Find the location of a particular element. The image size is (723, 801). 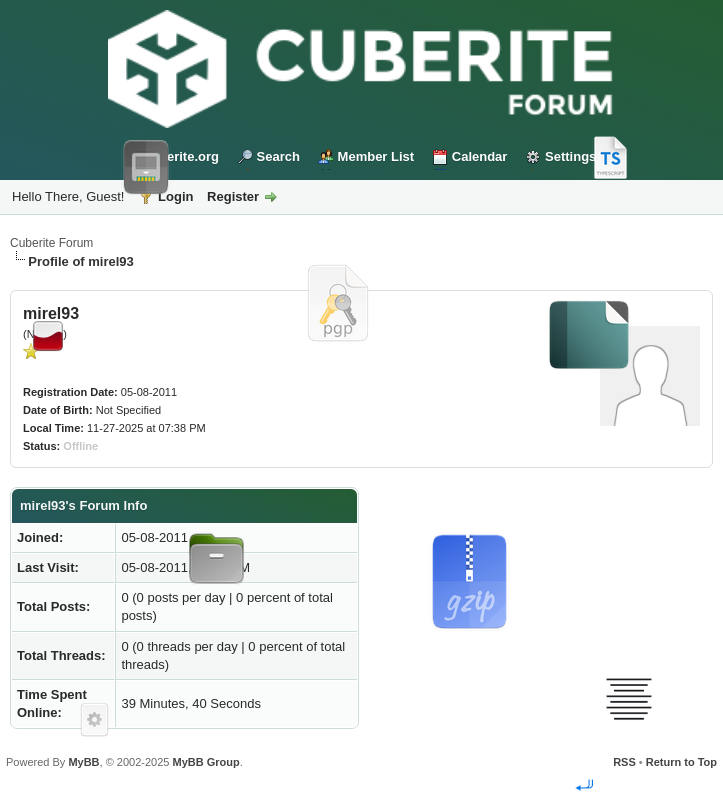

a desktop application shortcut file is located at coordinates (94, 719).